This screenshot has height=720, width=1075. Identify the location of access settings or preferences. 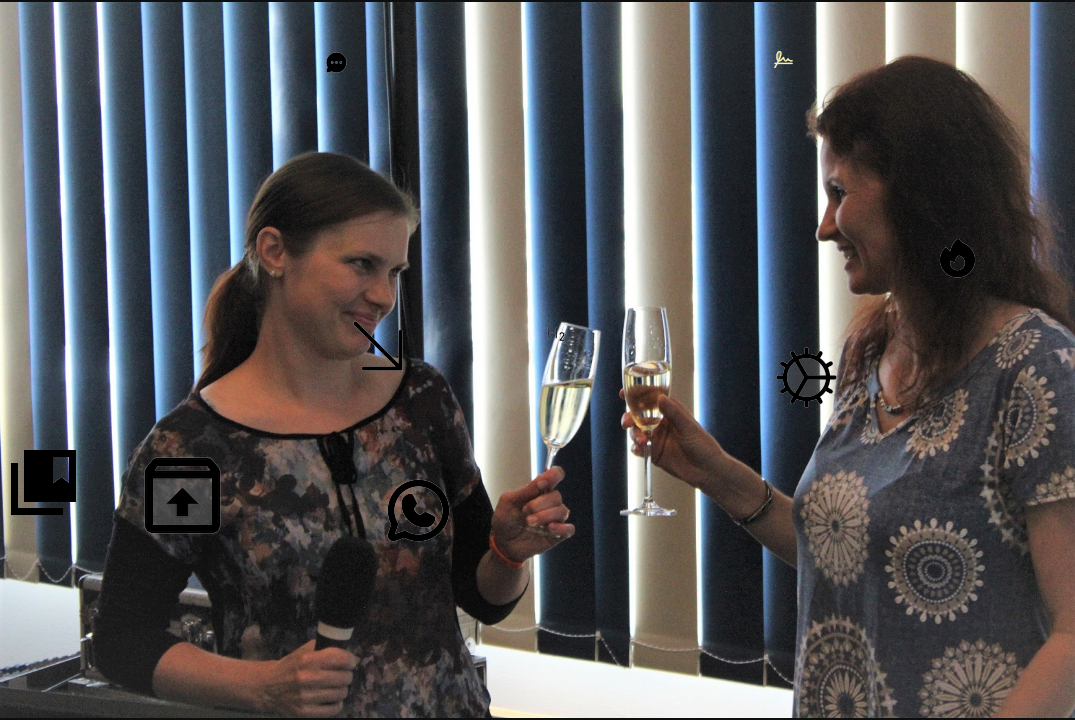
(806, 377).